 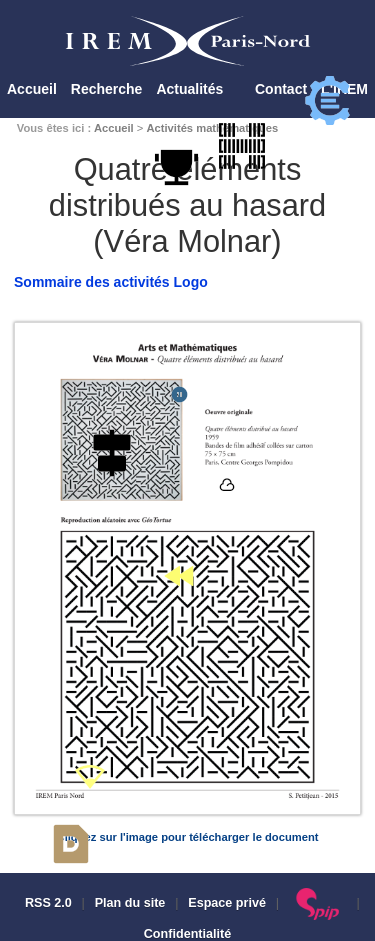 What do you see at coordinates (179, 394) in the screenshot?
I see `pause media playback` at bounding box center [179, 394].